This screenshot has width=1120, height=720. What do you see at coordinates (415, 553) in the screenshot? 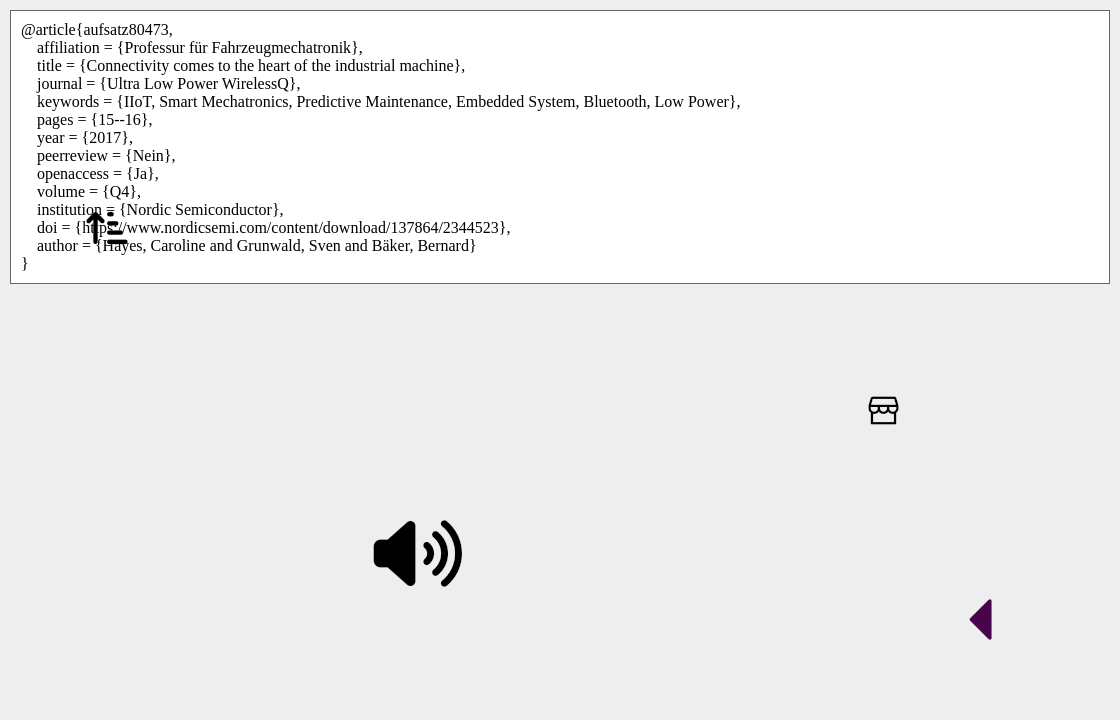
I see `volume is set to high` at bounding box center [415, 553].